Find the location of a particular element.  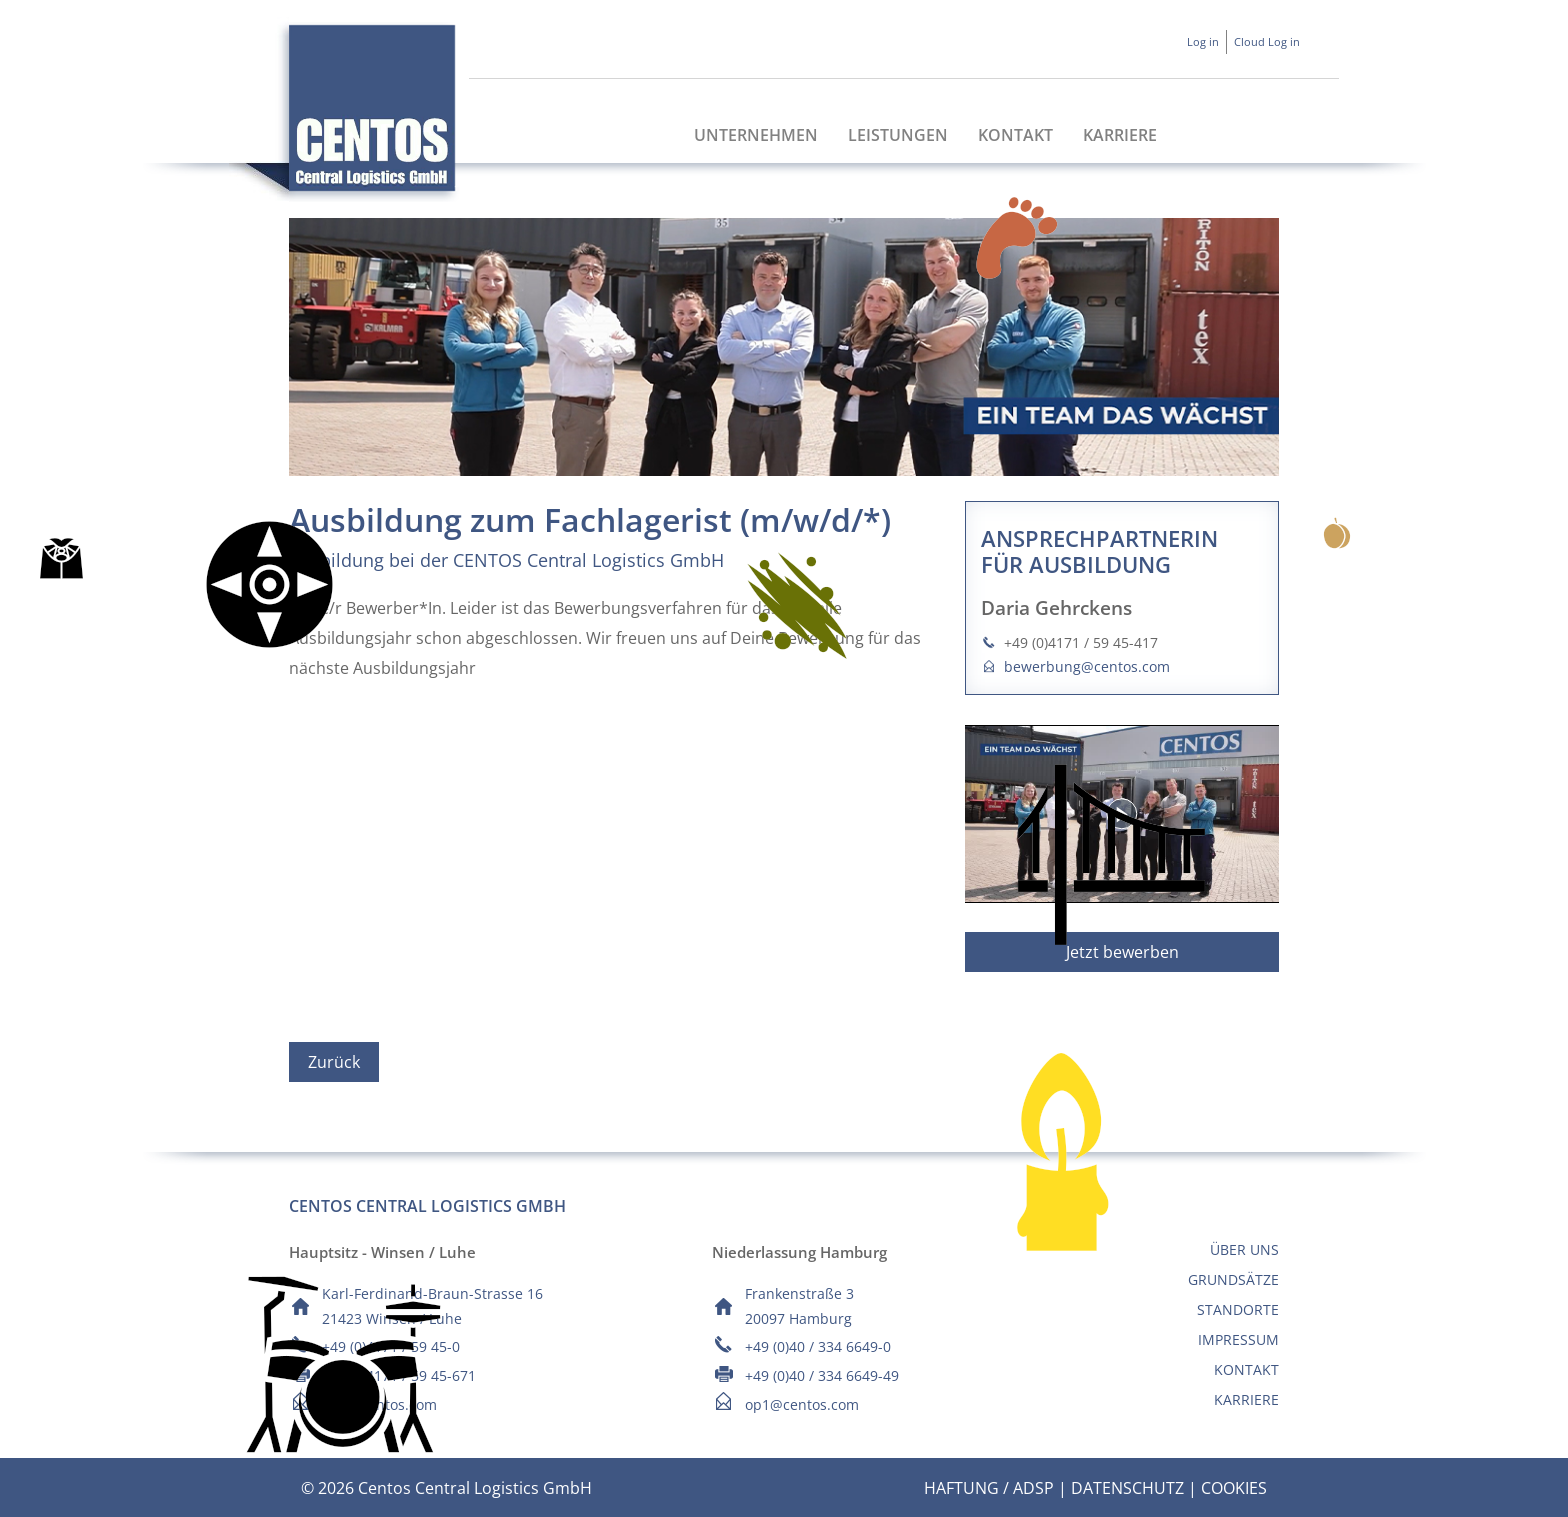

select peach flavor or ingredient is located at coordinates (1337, 533).